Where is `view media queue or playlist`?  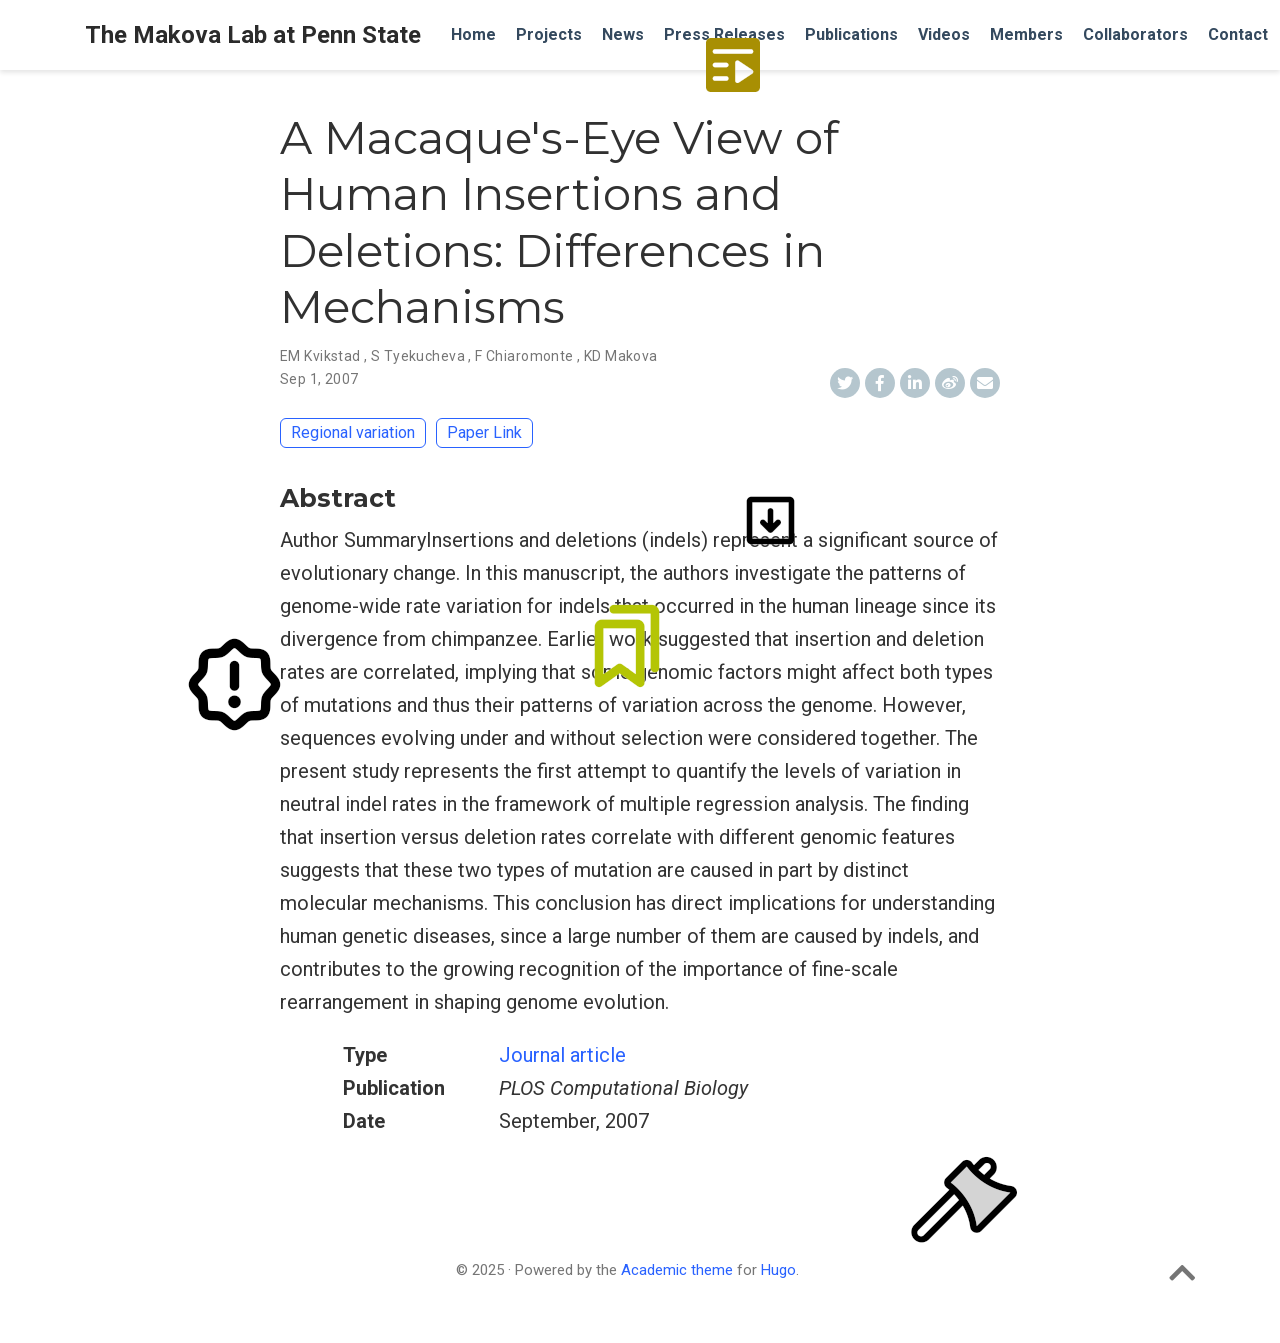
view media queue or playlist is located at coordinates (733, 65).